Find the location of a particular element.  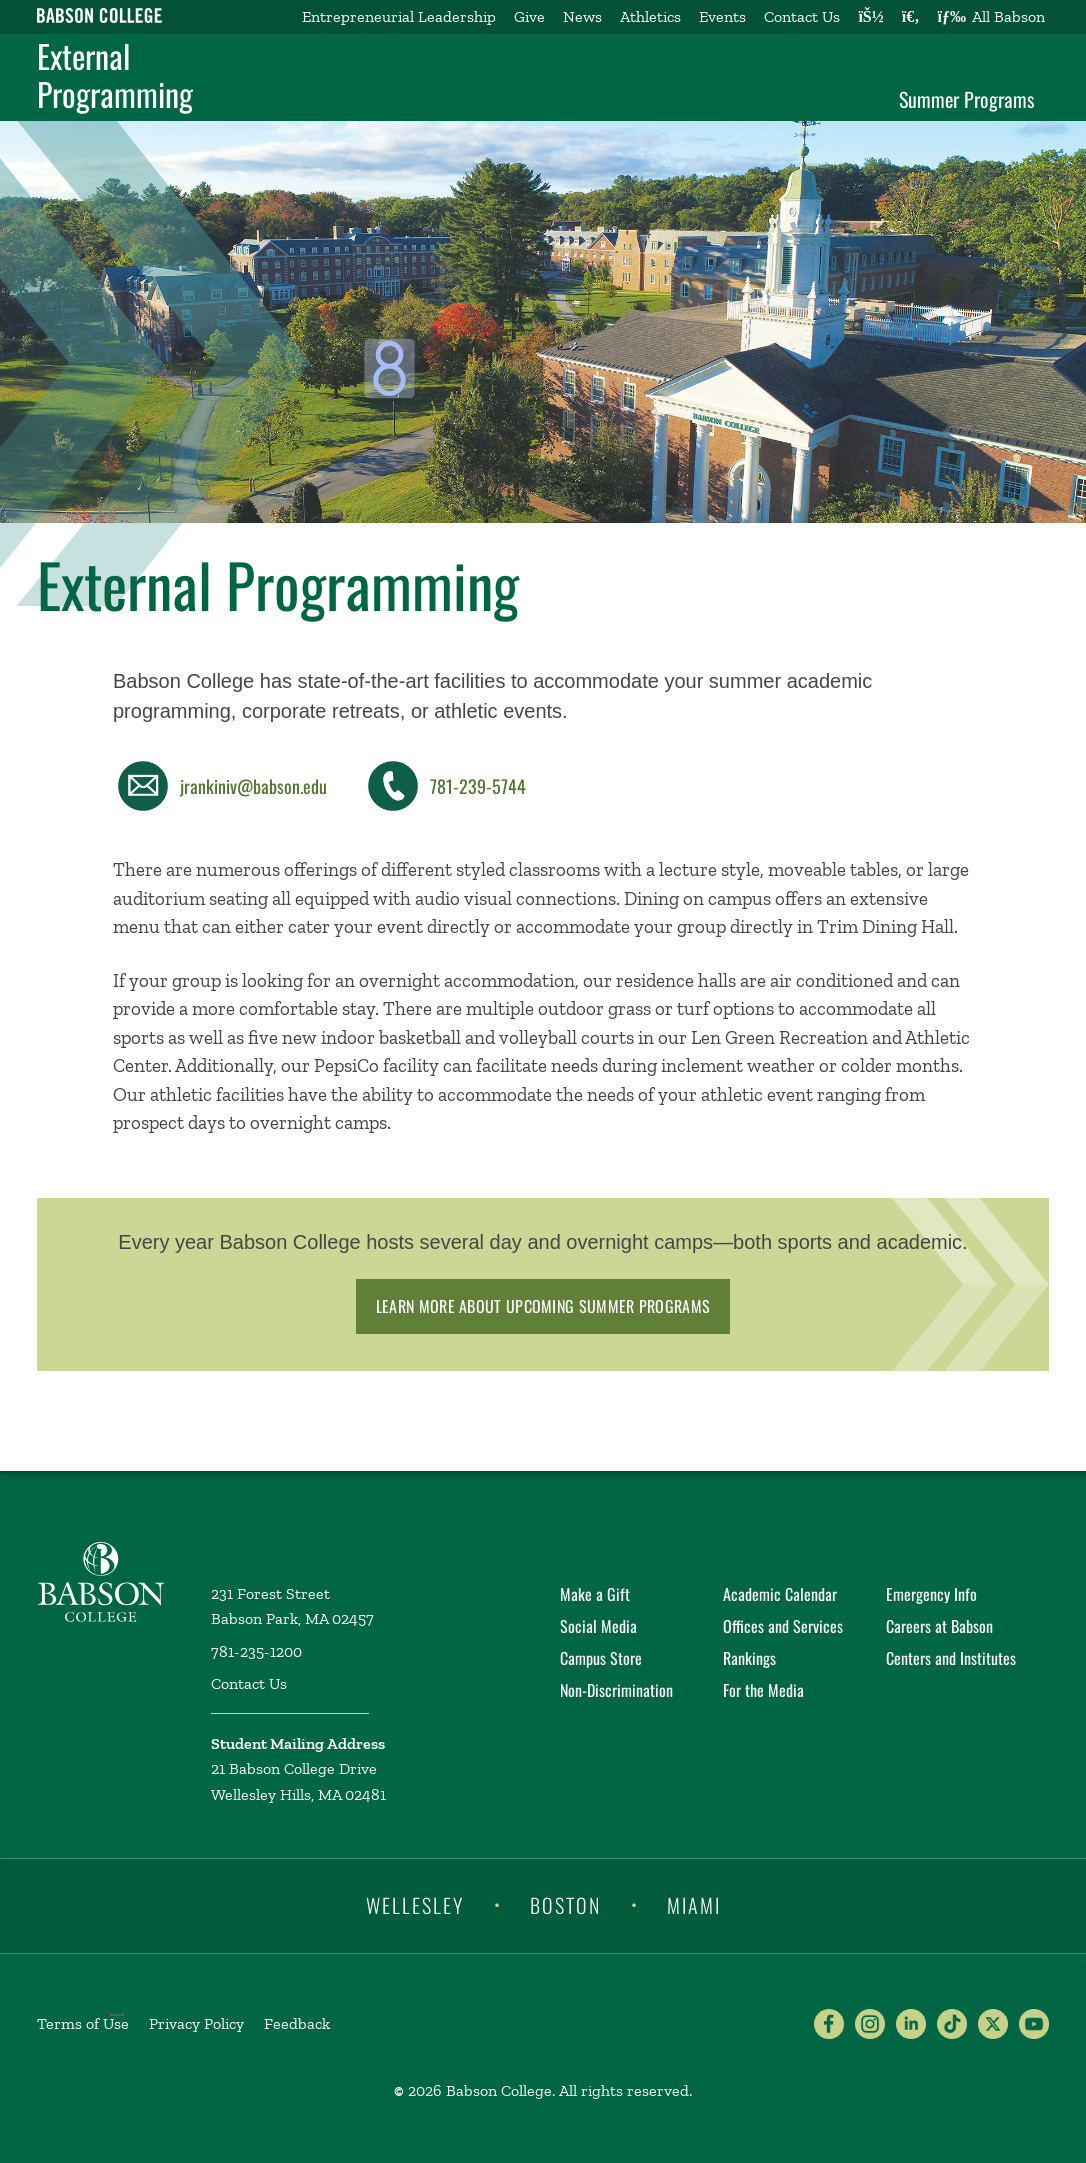

indicates the number eight in a sequence or list is located at coordinates (389, 368).